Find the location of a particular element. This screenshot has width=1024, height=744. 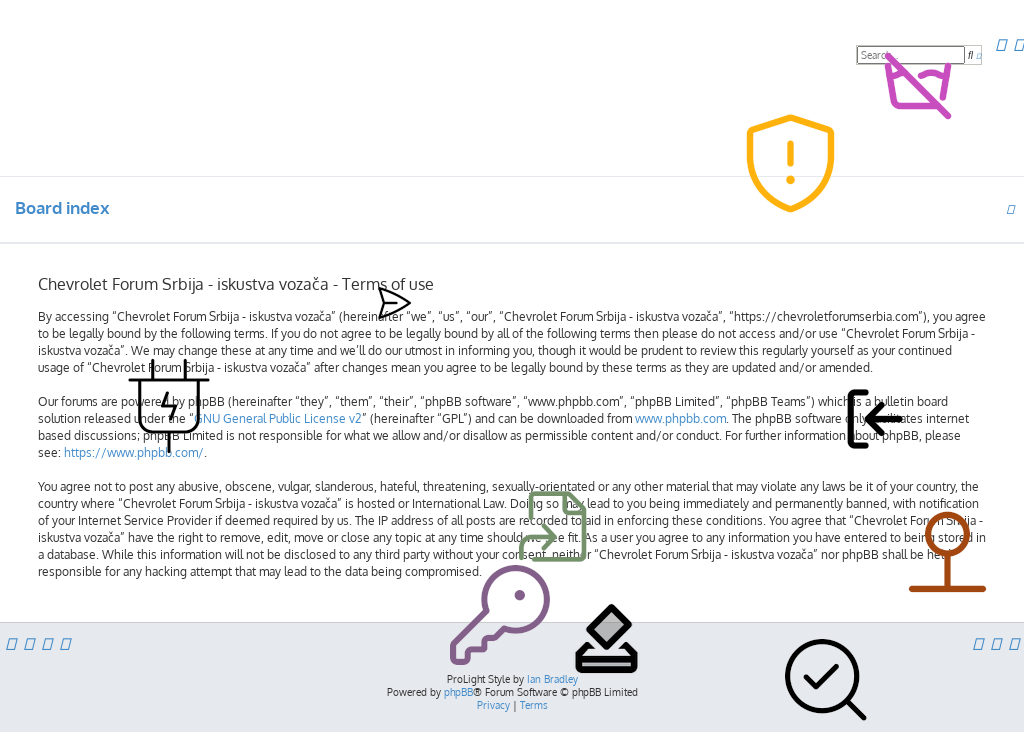

sign in to your account is located at coordinates (873, 419).